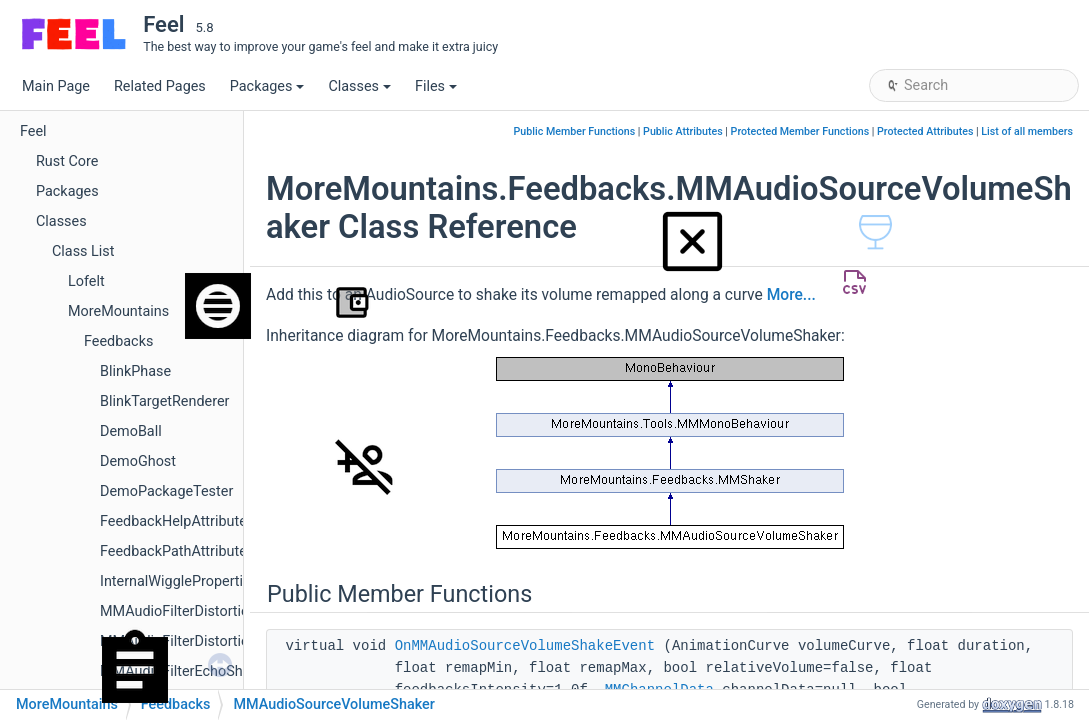 This screenshot has height=720, width=1089. Describe the element at coordinates (135, 670) in the screenshot. I see `view assignments or tasks` at that location.